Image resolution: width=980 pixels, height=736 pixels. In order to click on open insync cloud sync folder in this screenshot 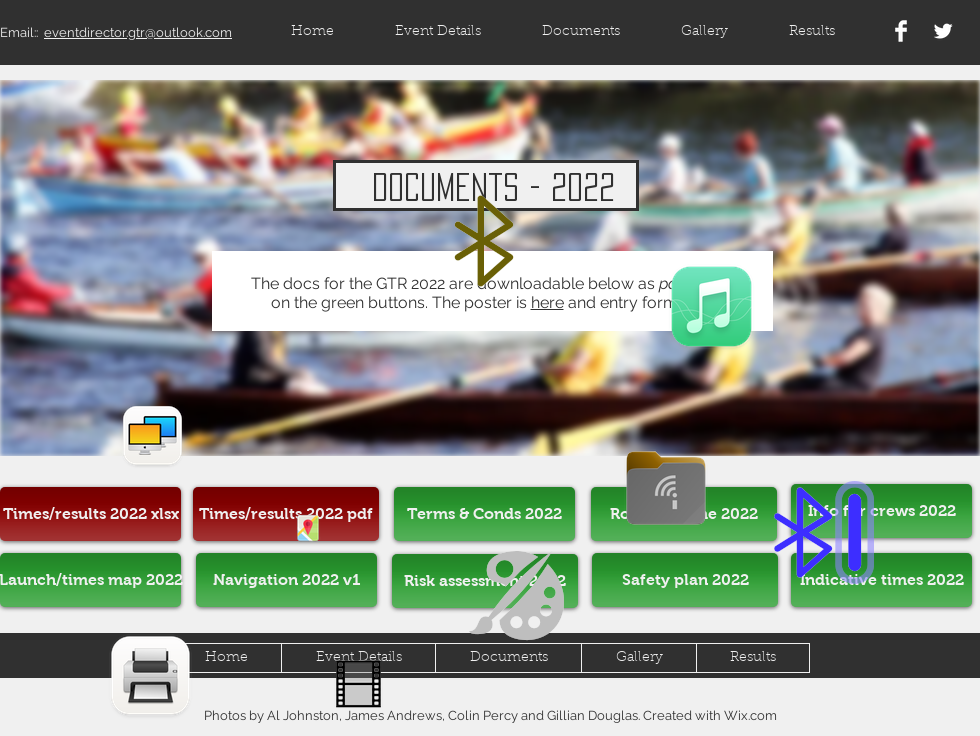, I will do `click(666, 488)`.